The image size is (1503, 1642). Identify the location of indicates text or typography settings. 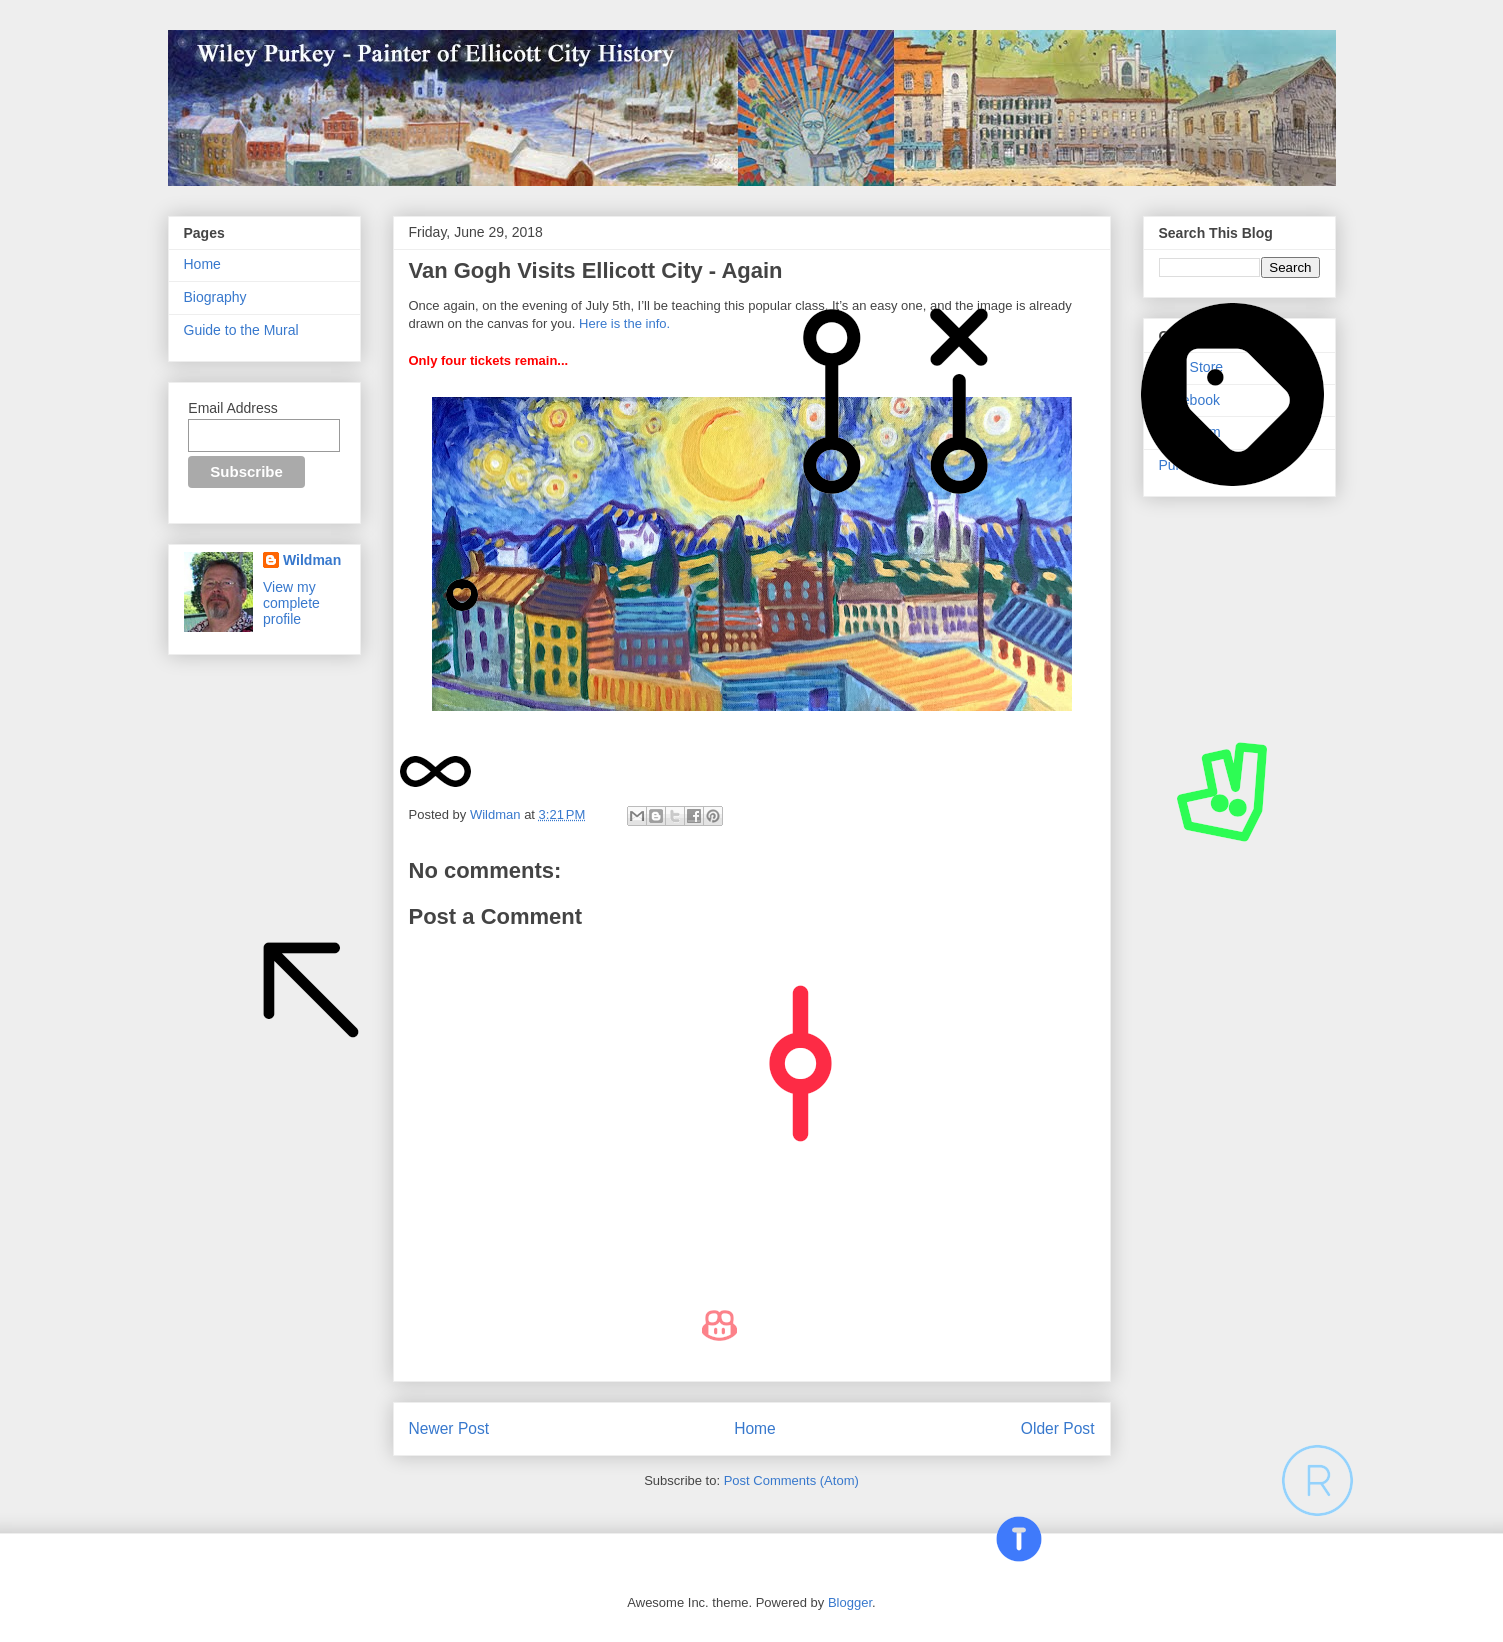
(1019, 1539).